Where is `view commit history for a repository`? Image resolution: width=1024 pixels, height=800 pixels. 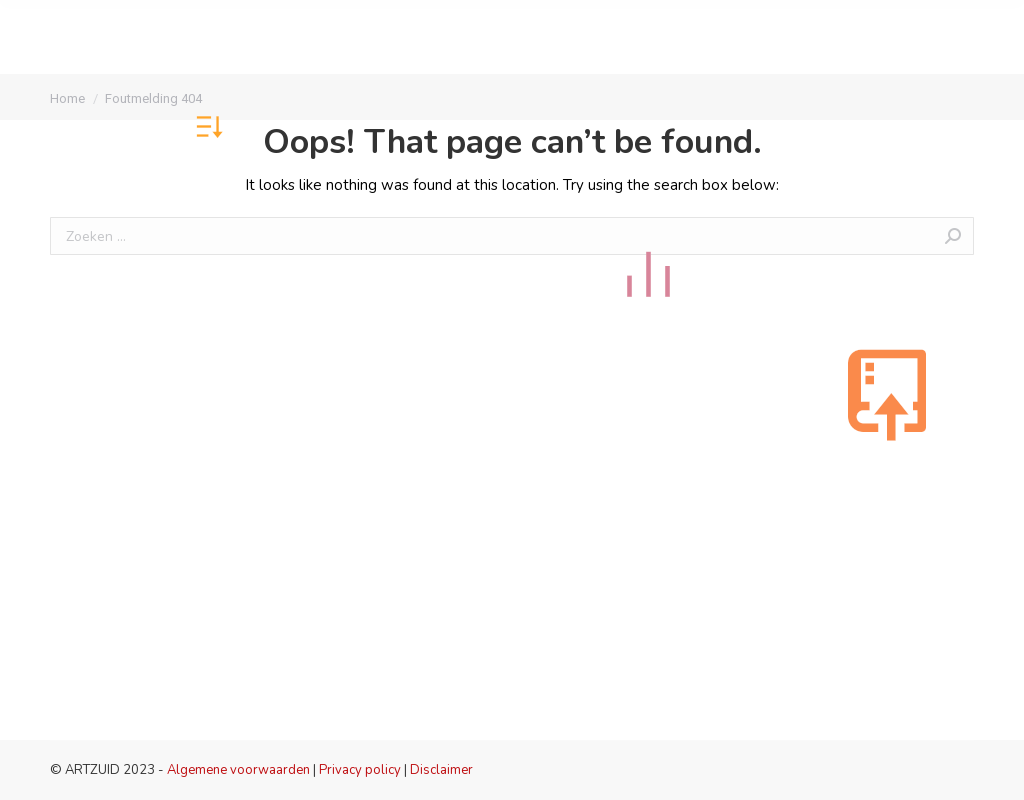 view commit history for a repository is located at coordinates (887, 393).